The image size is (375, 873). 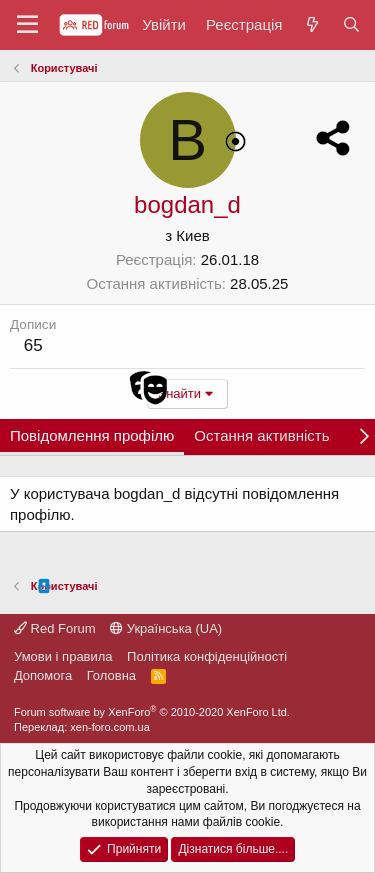 What do you see at coordinates (149, 388) in the screenshot?
I see `access theater or entertainment options` at bounding box center [149, 388].